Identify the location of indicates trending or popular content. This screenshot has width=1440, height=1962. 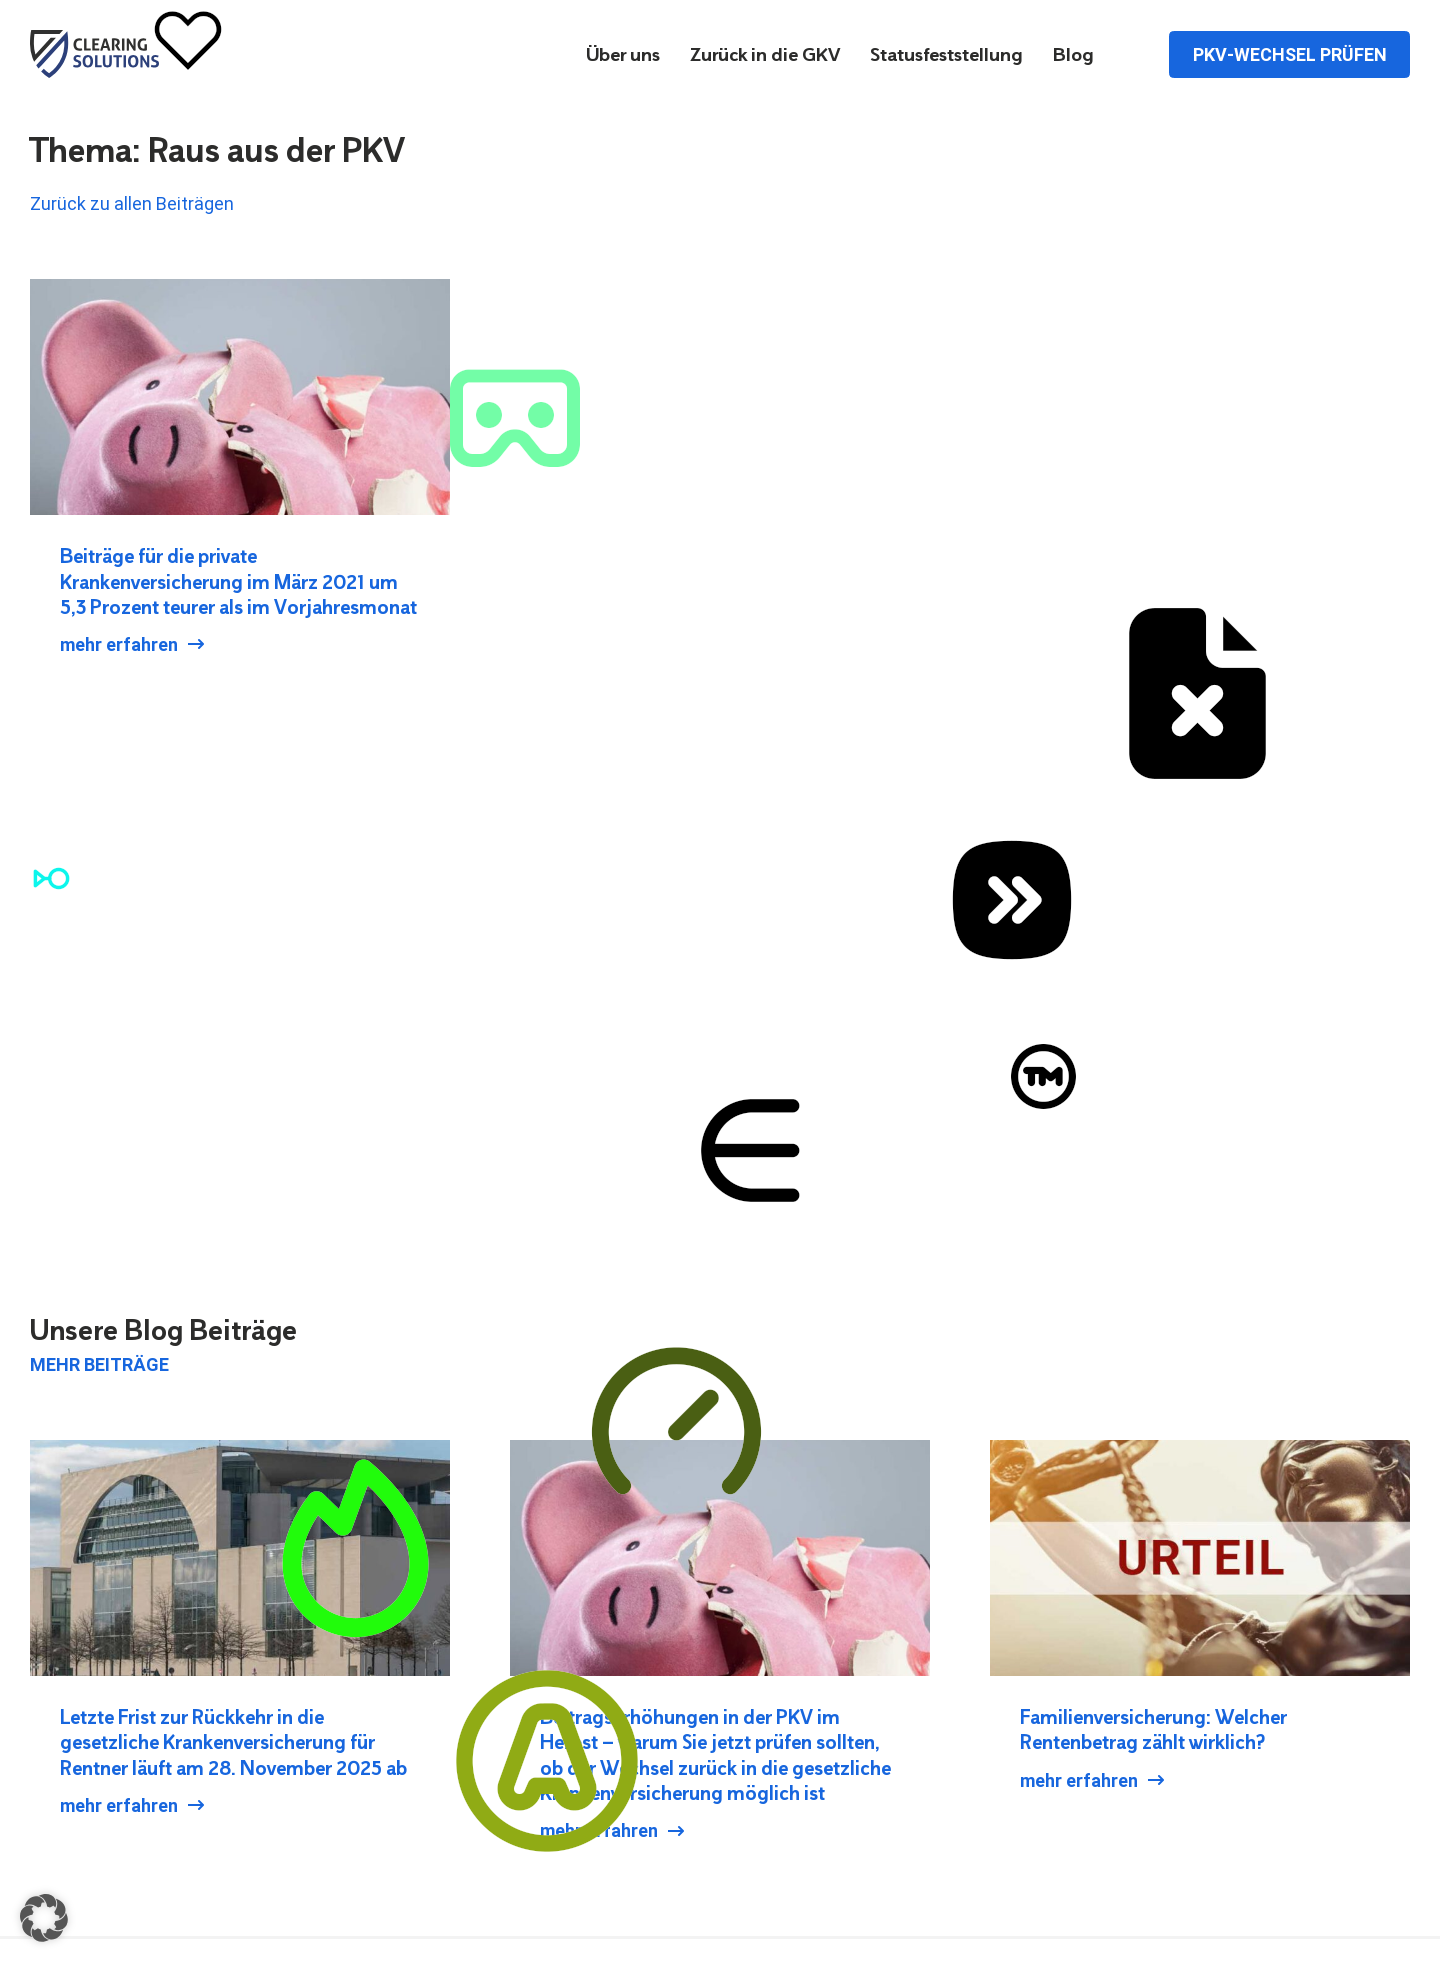
(355, 1551).